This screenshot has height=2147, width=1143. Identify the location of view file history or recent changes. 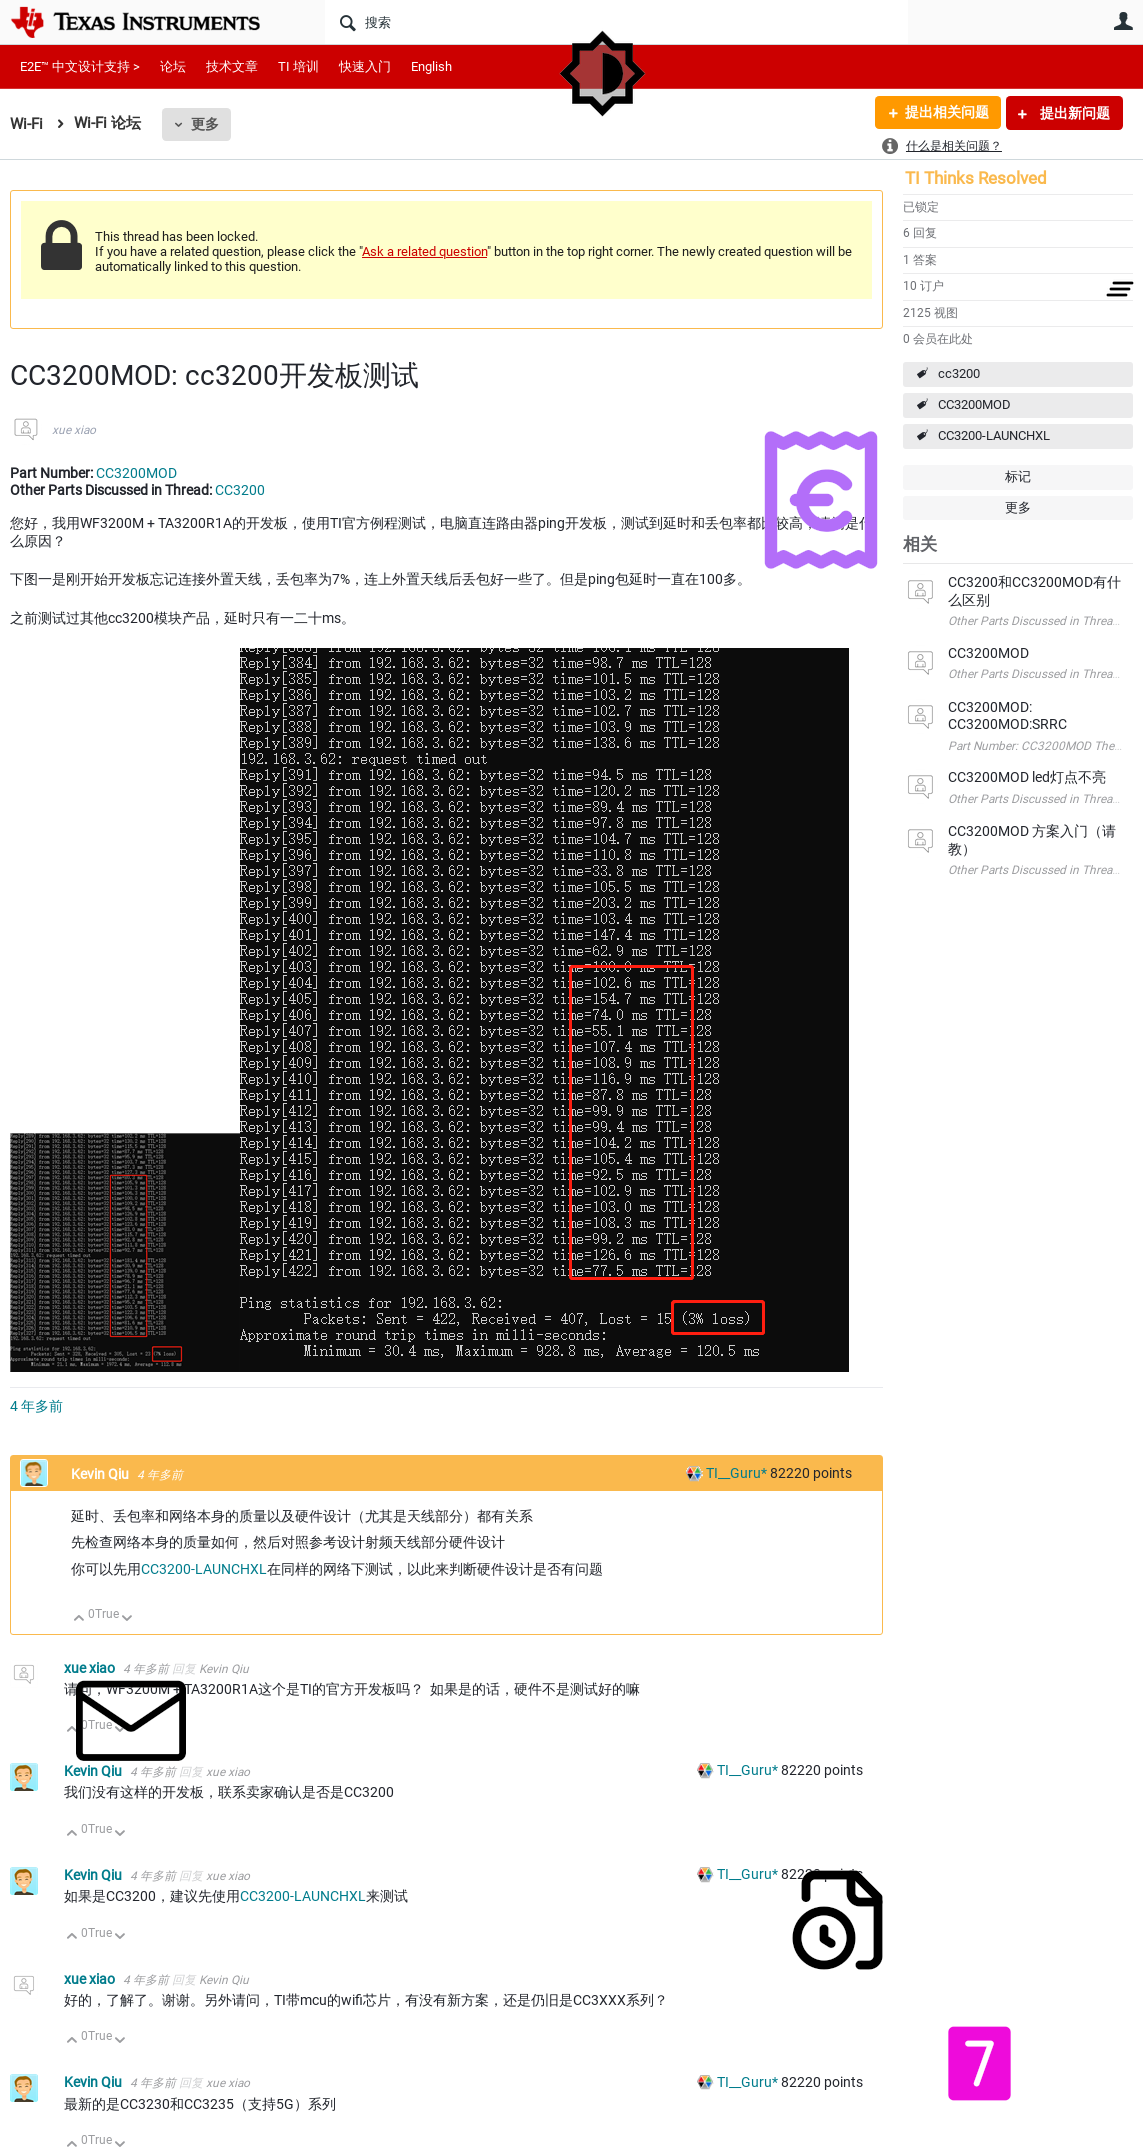
(842, 1920).